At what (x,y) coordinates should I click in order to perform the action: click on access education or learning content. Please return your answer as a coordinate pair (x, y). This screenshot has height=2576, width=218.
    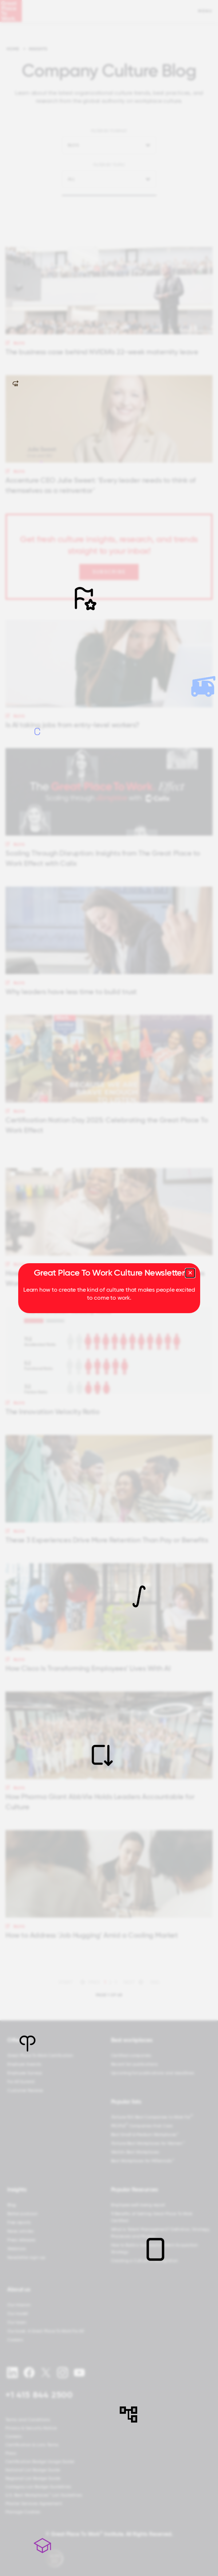
    Looking at the image, I should click on (42, 2545).